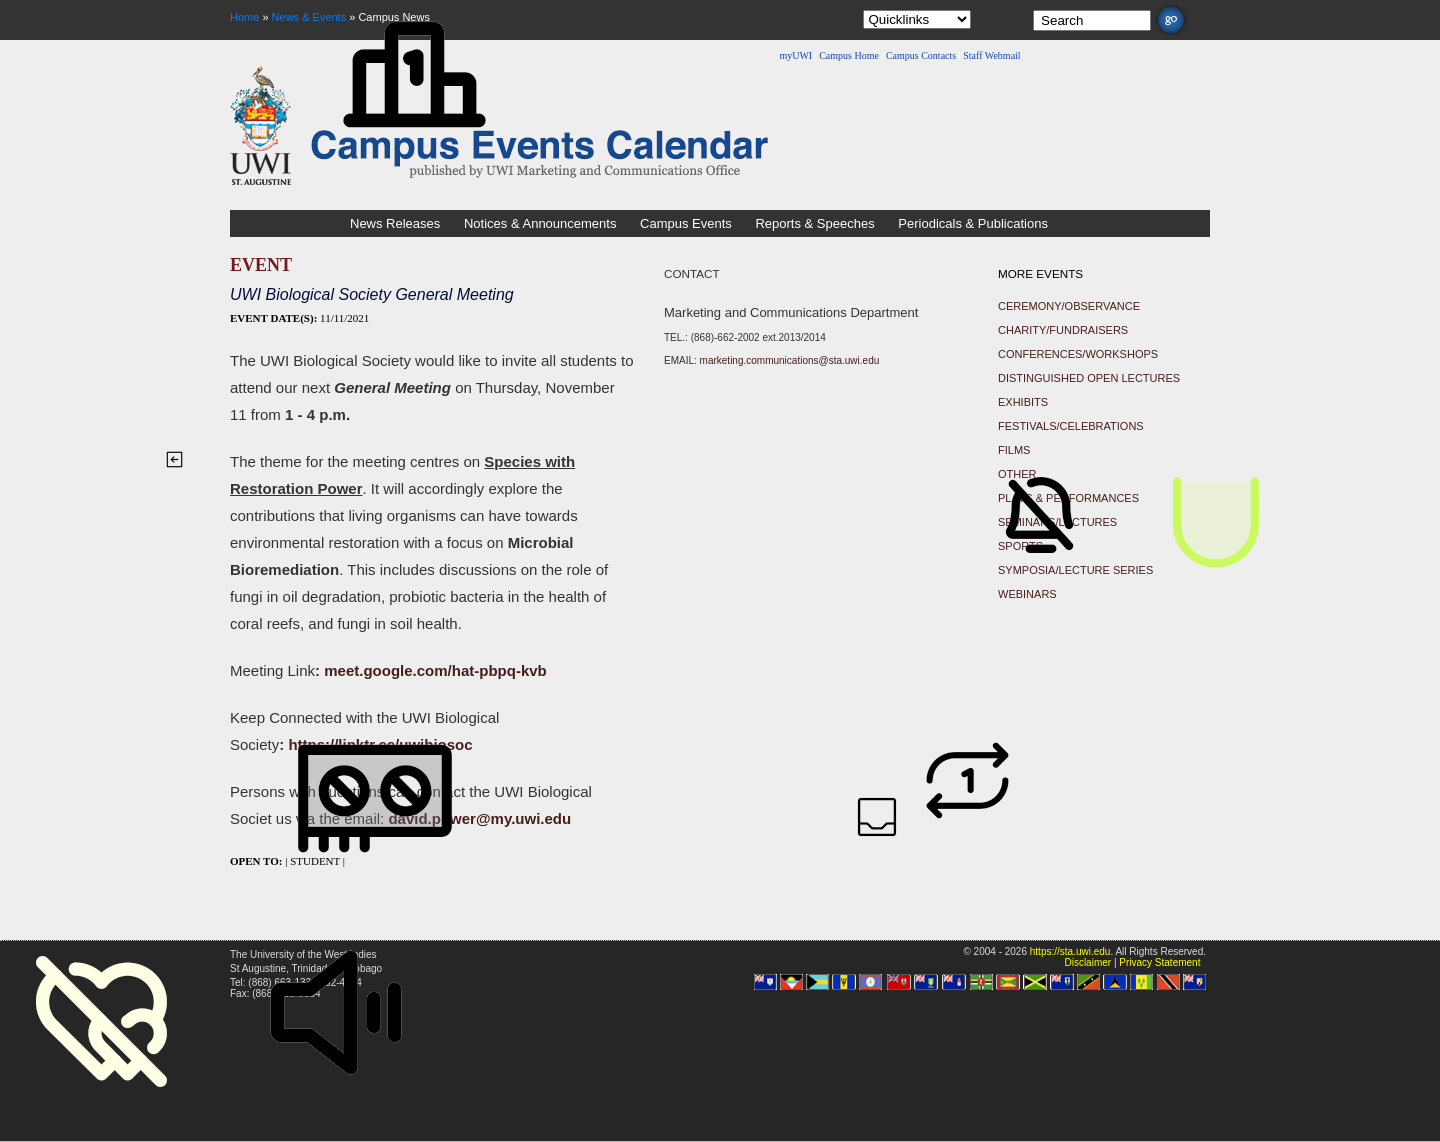  Describe the element at coordinates (375, 796) in the screenshot. I see `view graphics card or GPU information` at that location.